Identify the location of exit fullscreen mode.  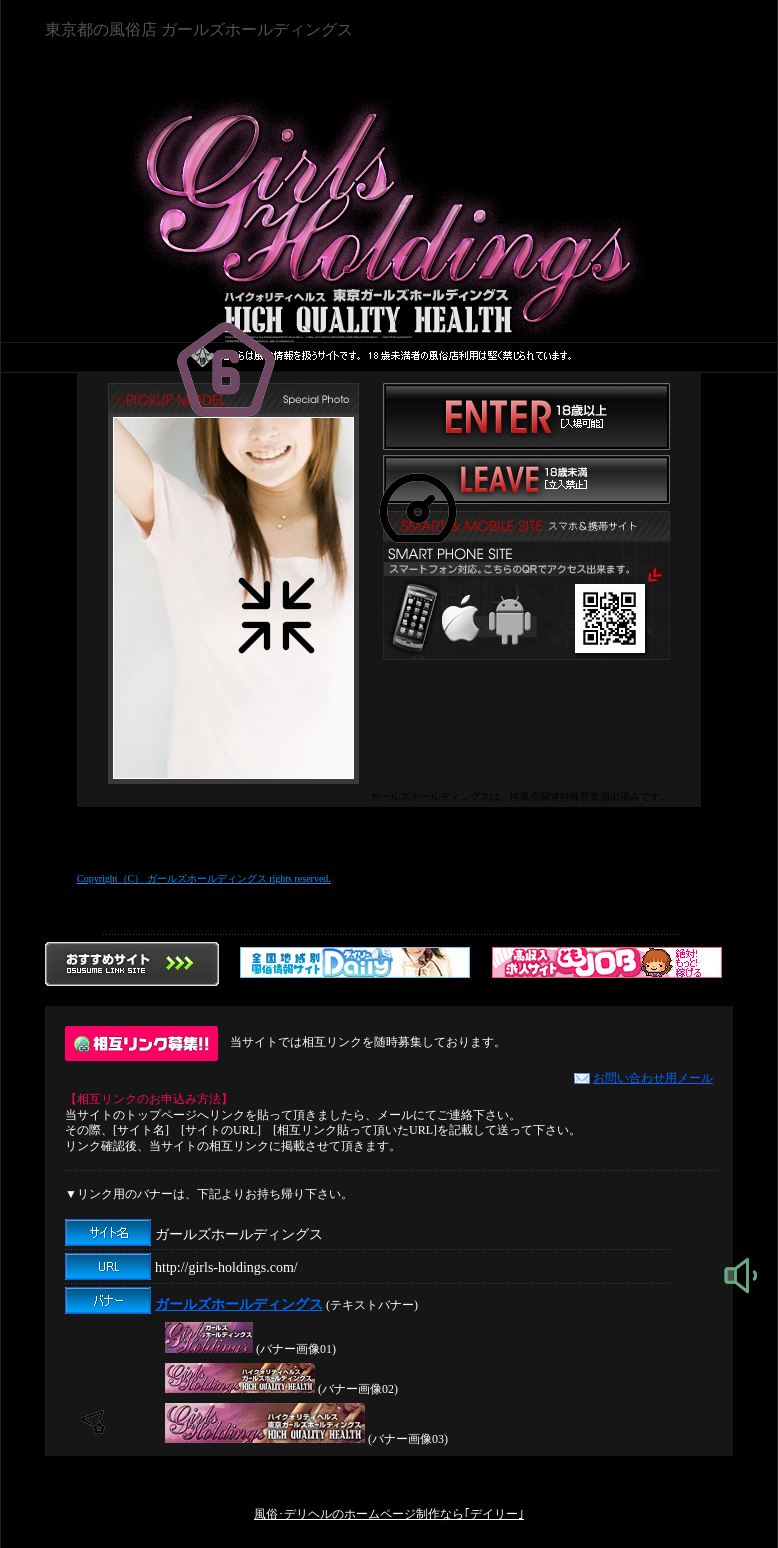
(276, 615).